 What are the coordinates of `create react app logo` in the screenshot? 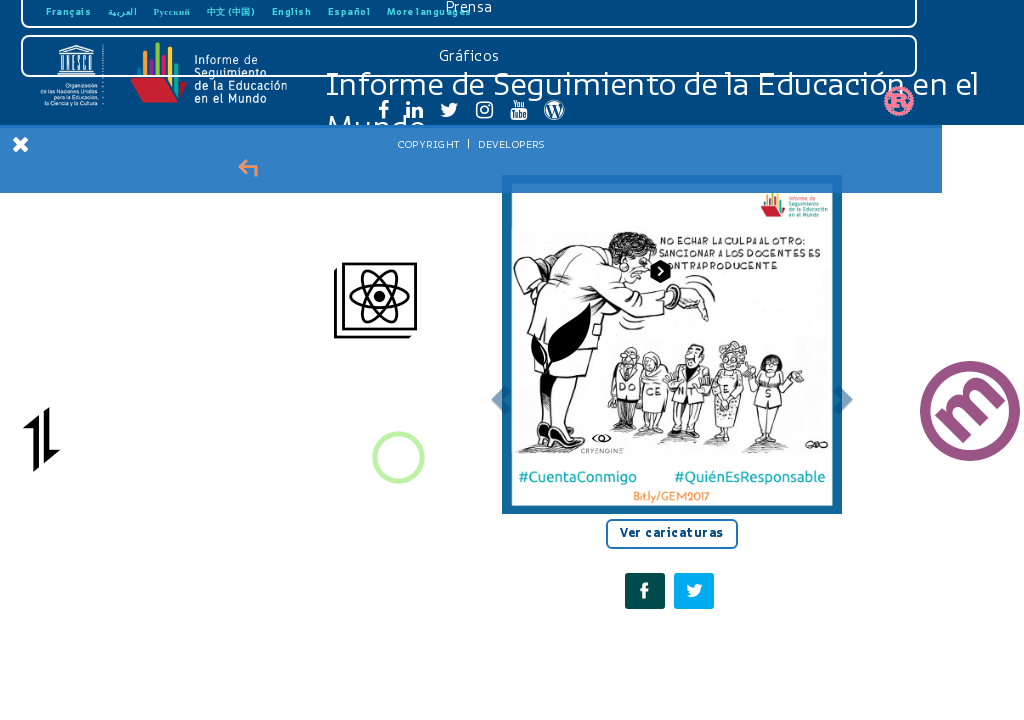 It's located at (375, 300).